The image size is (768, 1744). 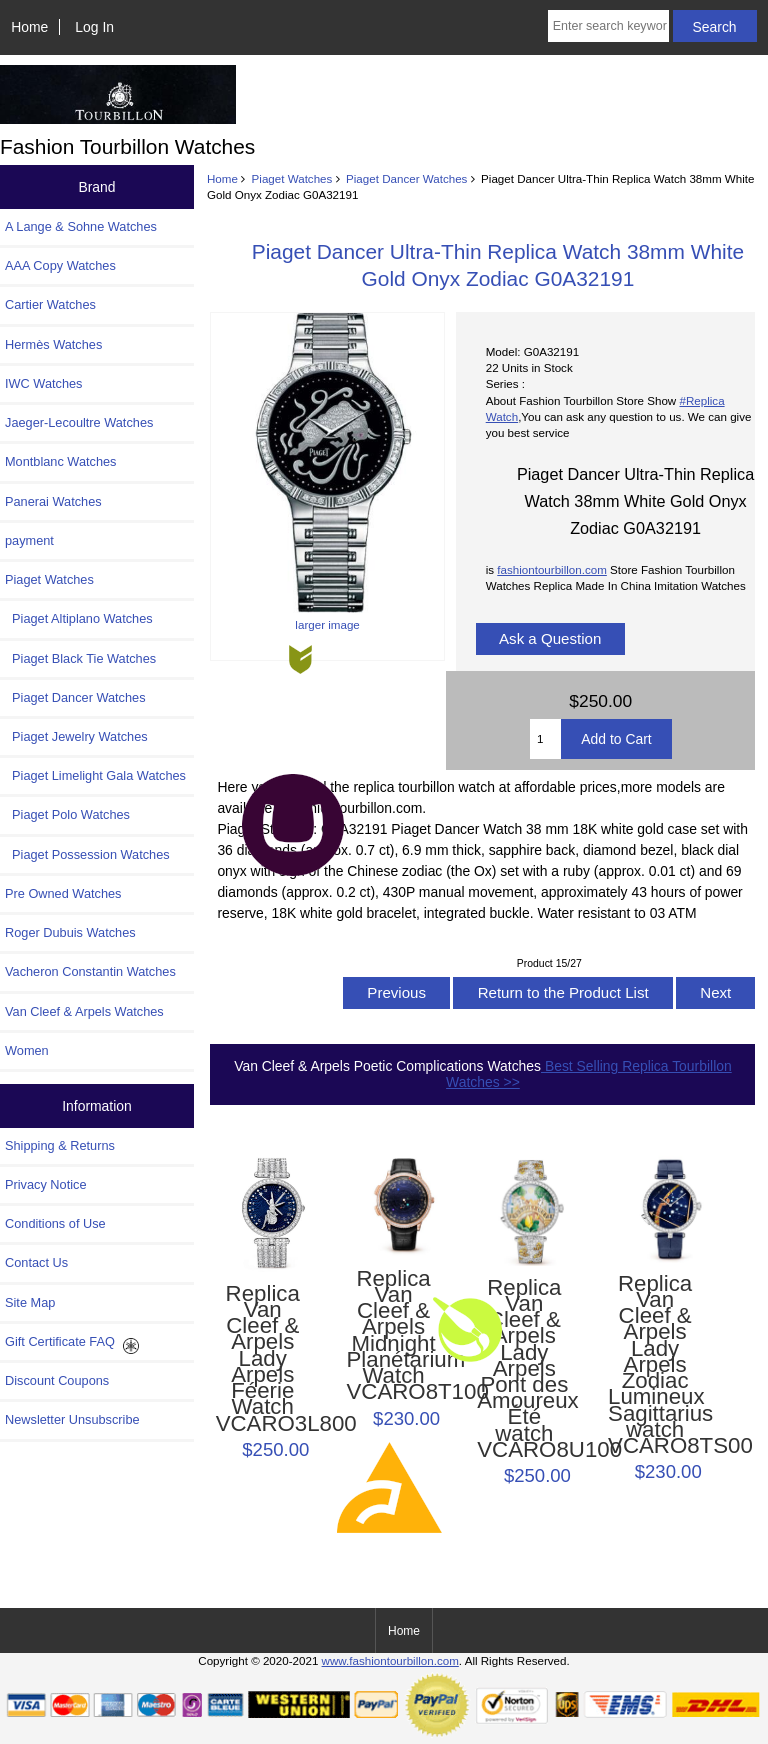 What do you see at coordinates (467, 1329) in the screenshot?
I see `open krita digital painting application` at bounding box center [467, 1329].